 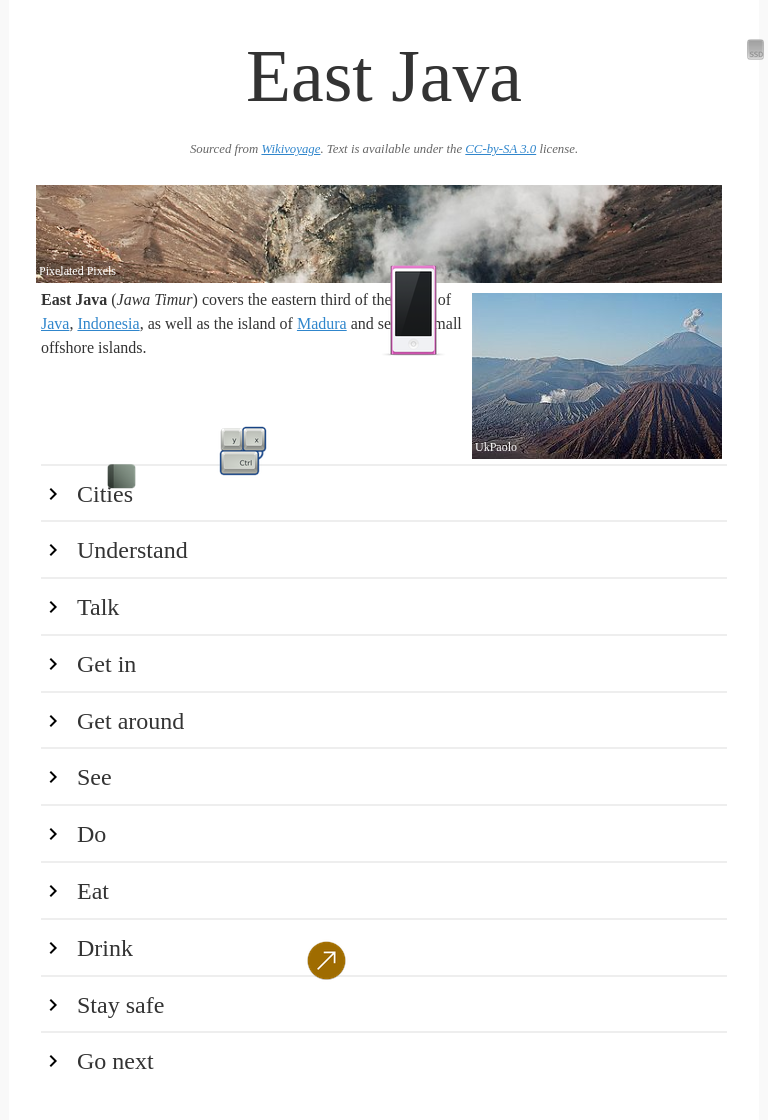 What do you see at coordinates (413, 310) in the screenshot?
I see `iPod nano device connected` at bounding box center [413, 310].